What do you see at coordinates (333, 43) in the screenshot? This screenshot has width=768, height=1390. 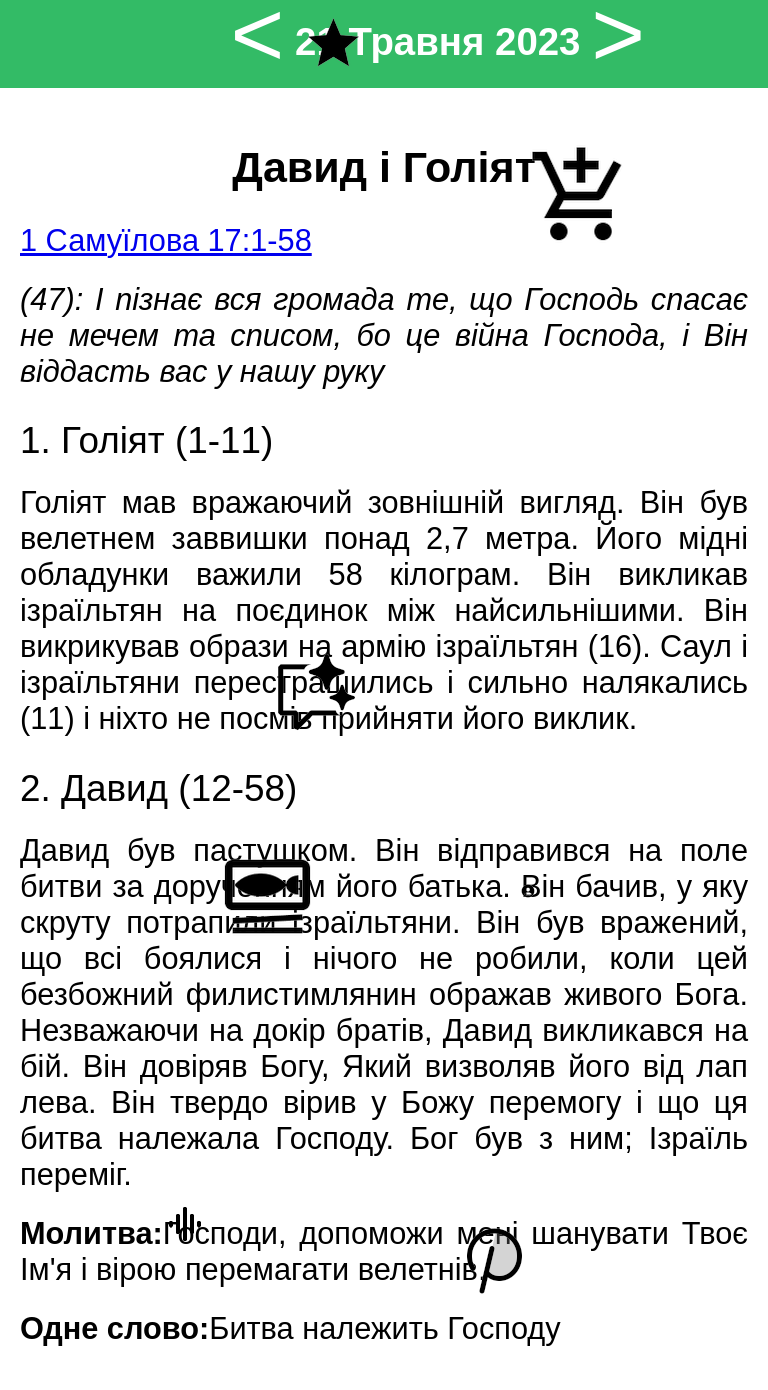 I see `add item to favorites` at bounding box center [333, 43].